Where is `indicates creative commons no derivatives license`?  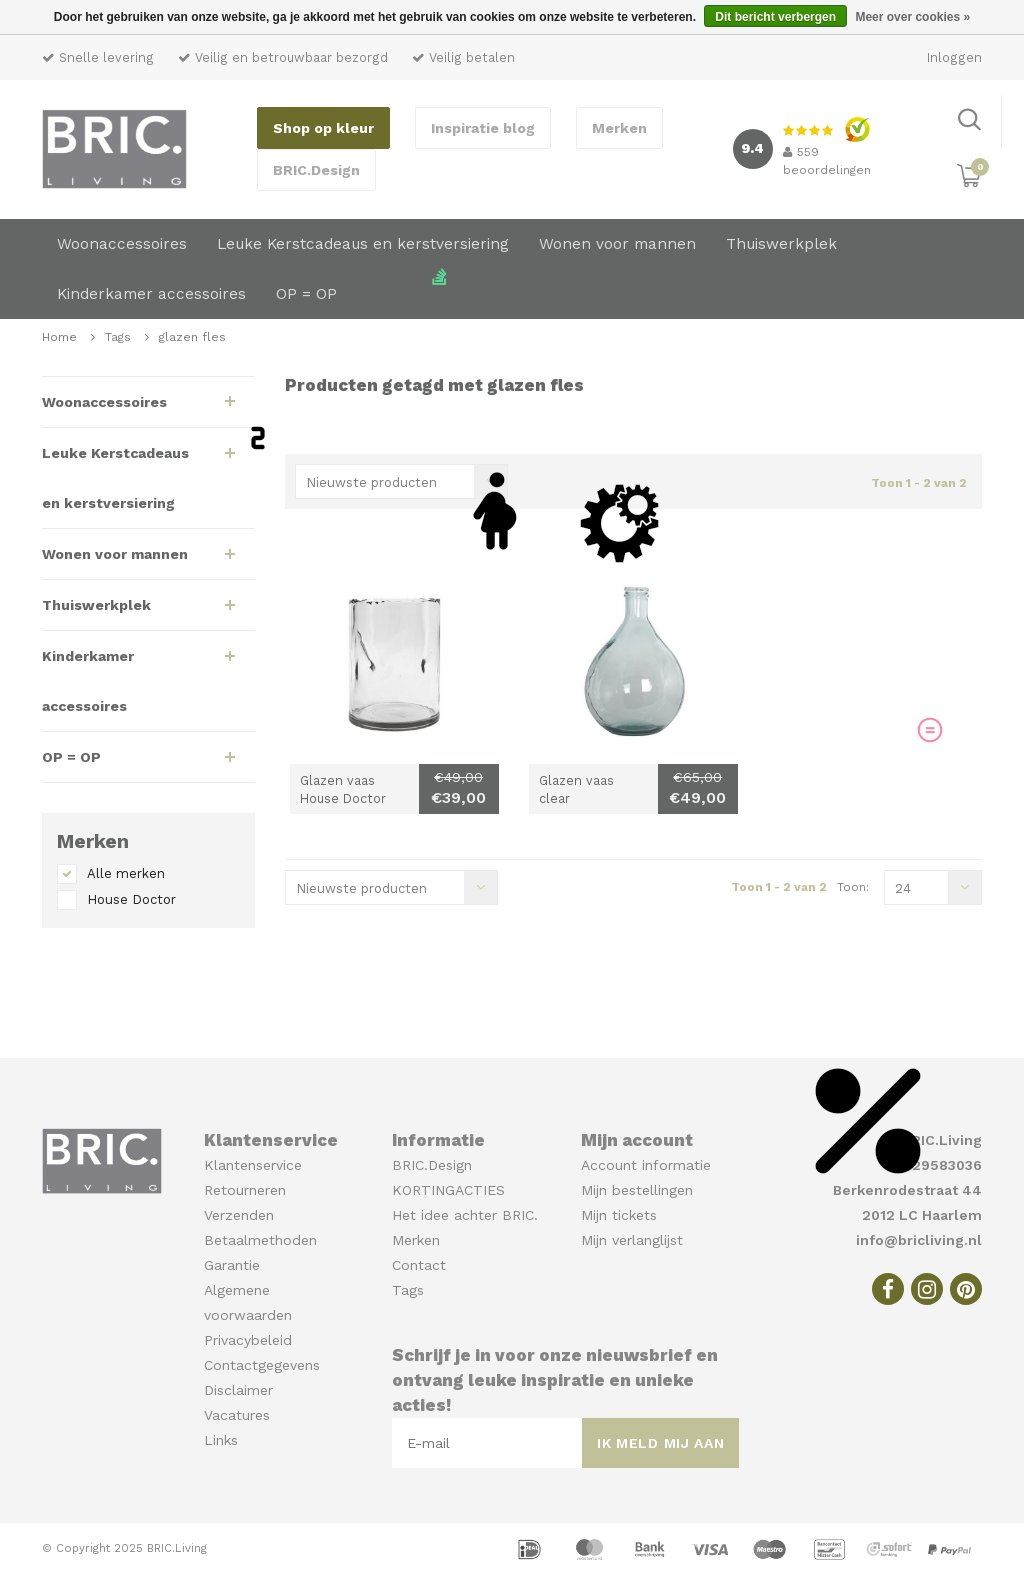
indicates creative commons no derivatives license is located at coordinates (930, 730).